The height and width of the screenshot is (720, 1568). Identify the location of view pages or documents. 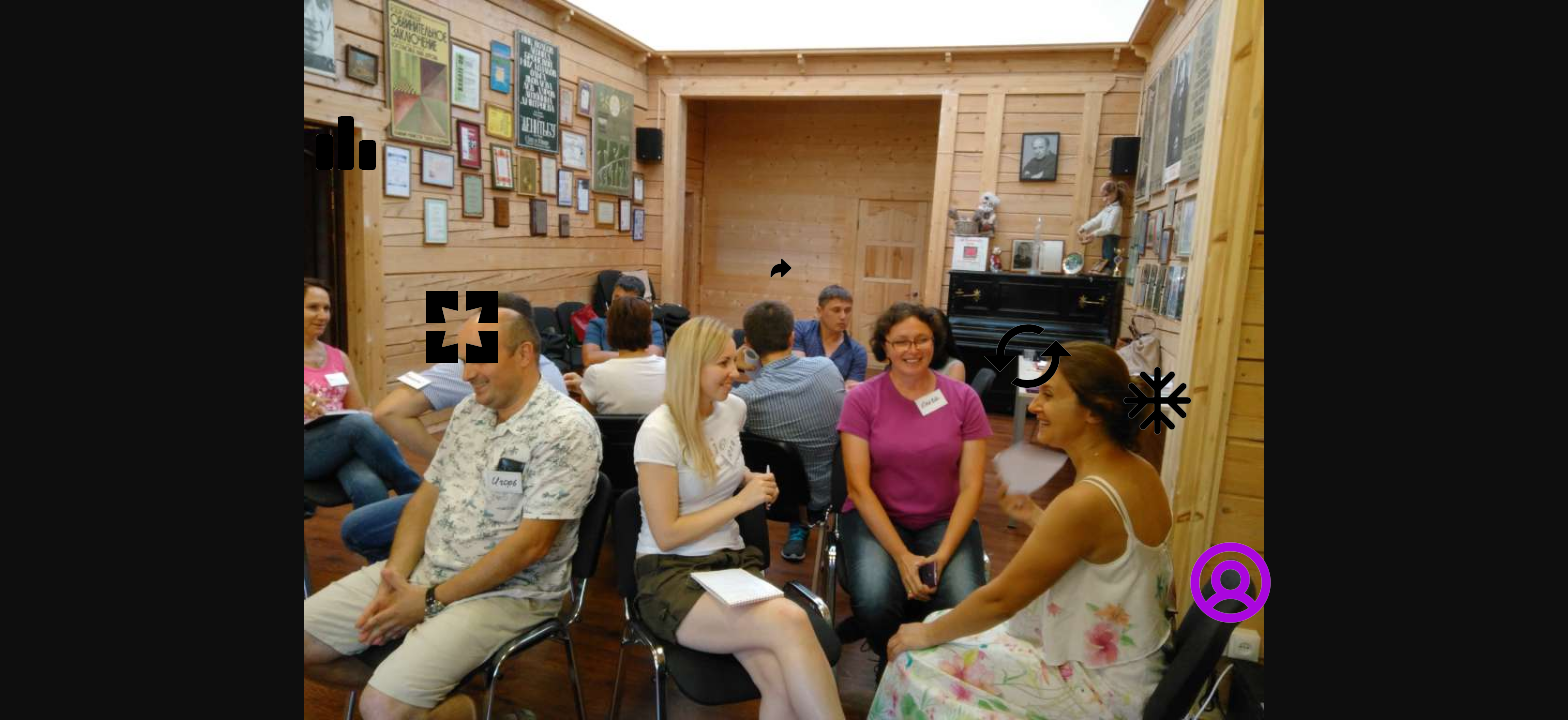
(462, 327).